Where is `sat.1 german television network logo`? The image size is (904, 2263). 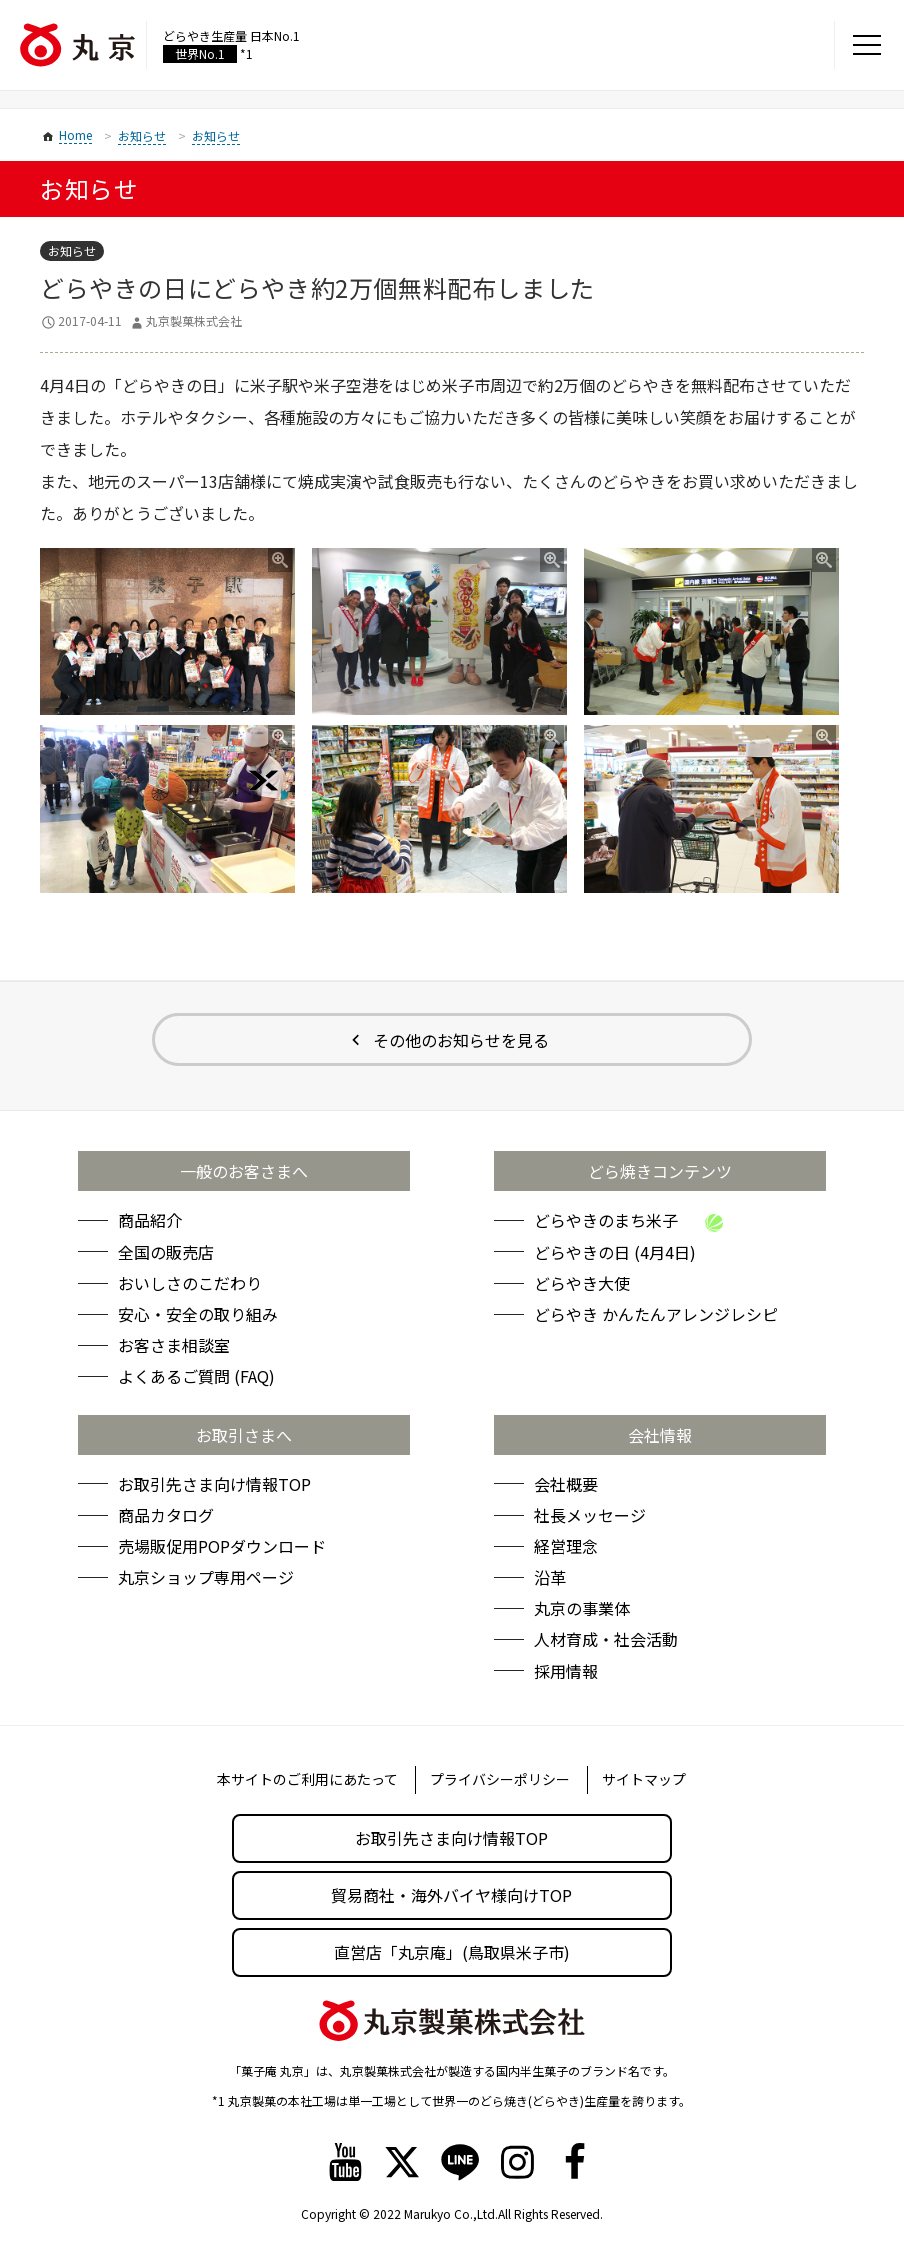
sat.1 german television network logo is located at coordinates (714, 1223).